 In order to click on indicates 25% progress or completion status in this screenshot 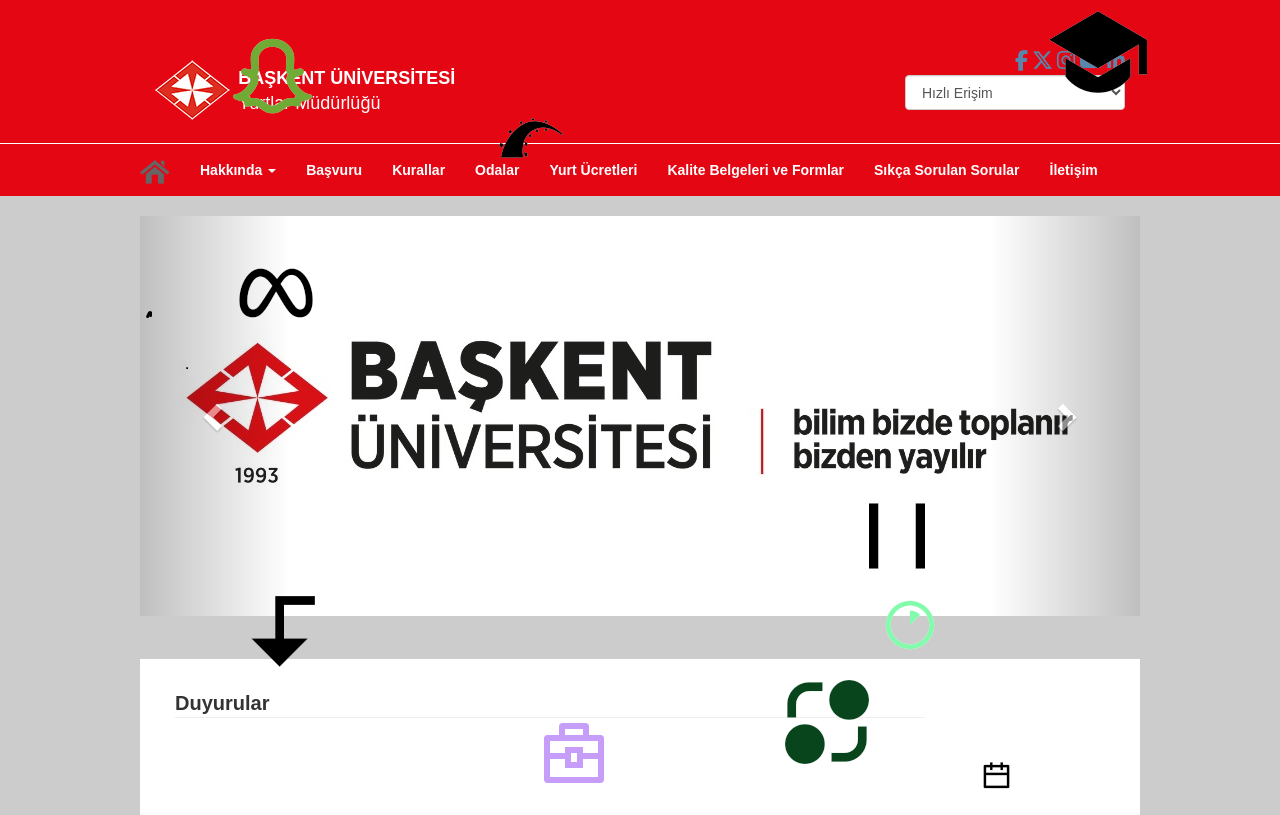, I will do `click(910, 625)`.